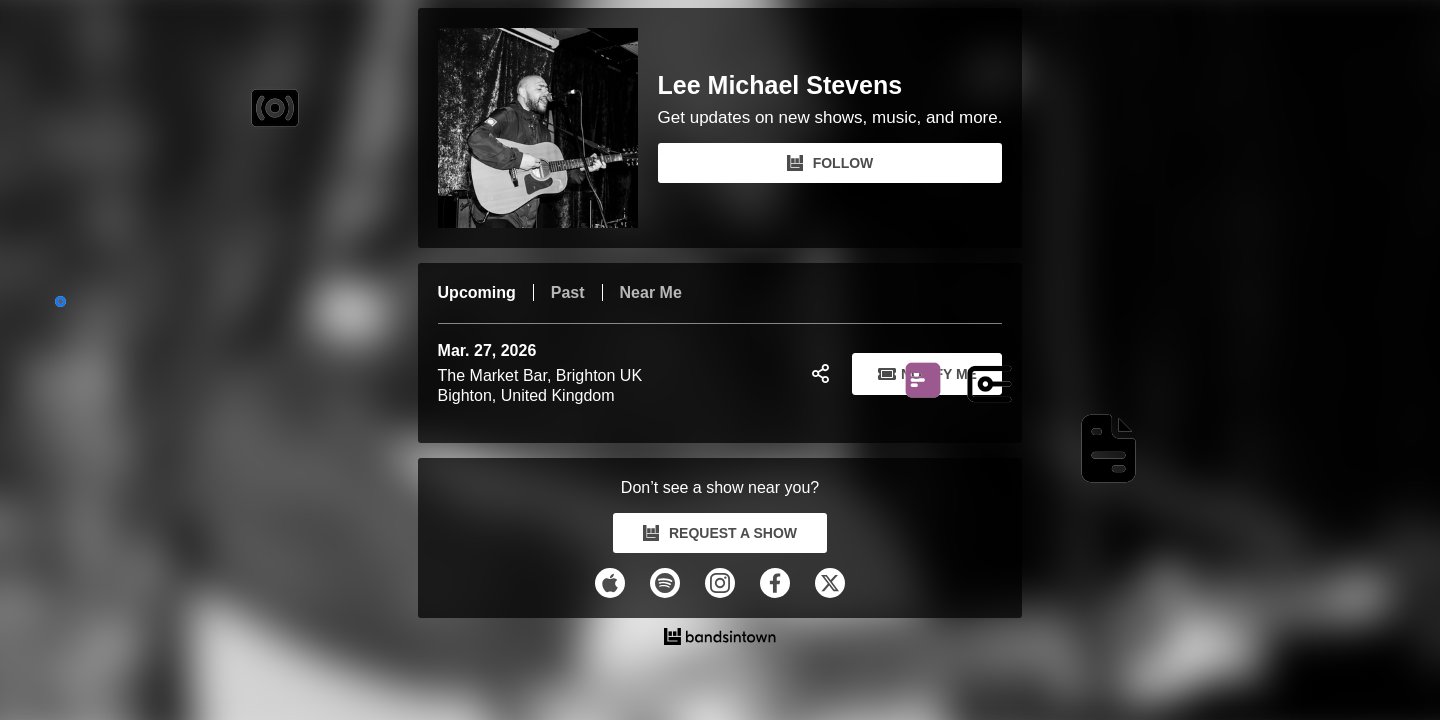 The width and height of the screenshot is (1440, 720). What do you see at coordinates (923, 380) in the screenshot?
I see `align content to the left, vertically centered` at bounding box center [923, 380].